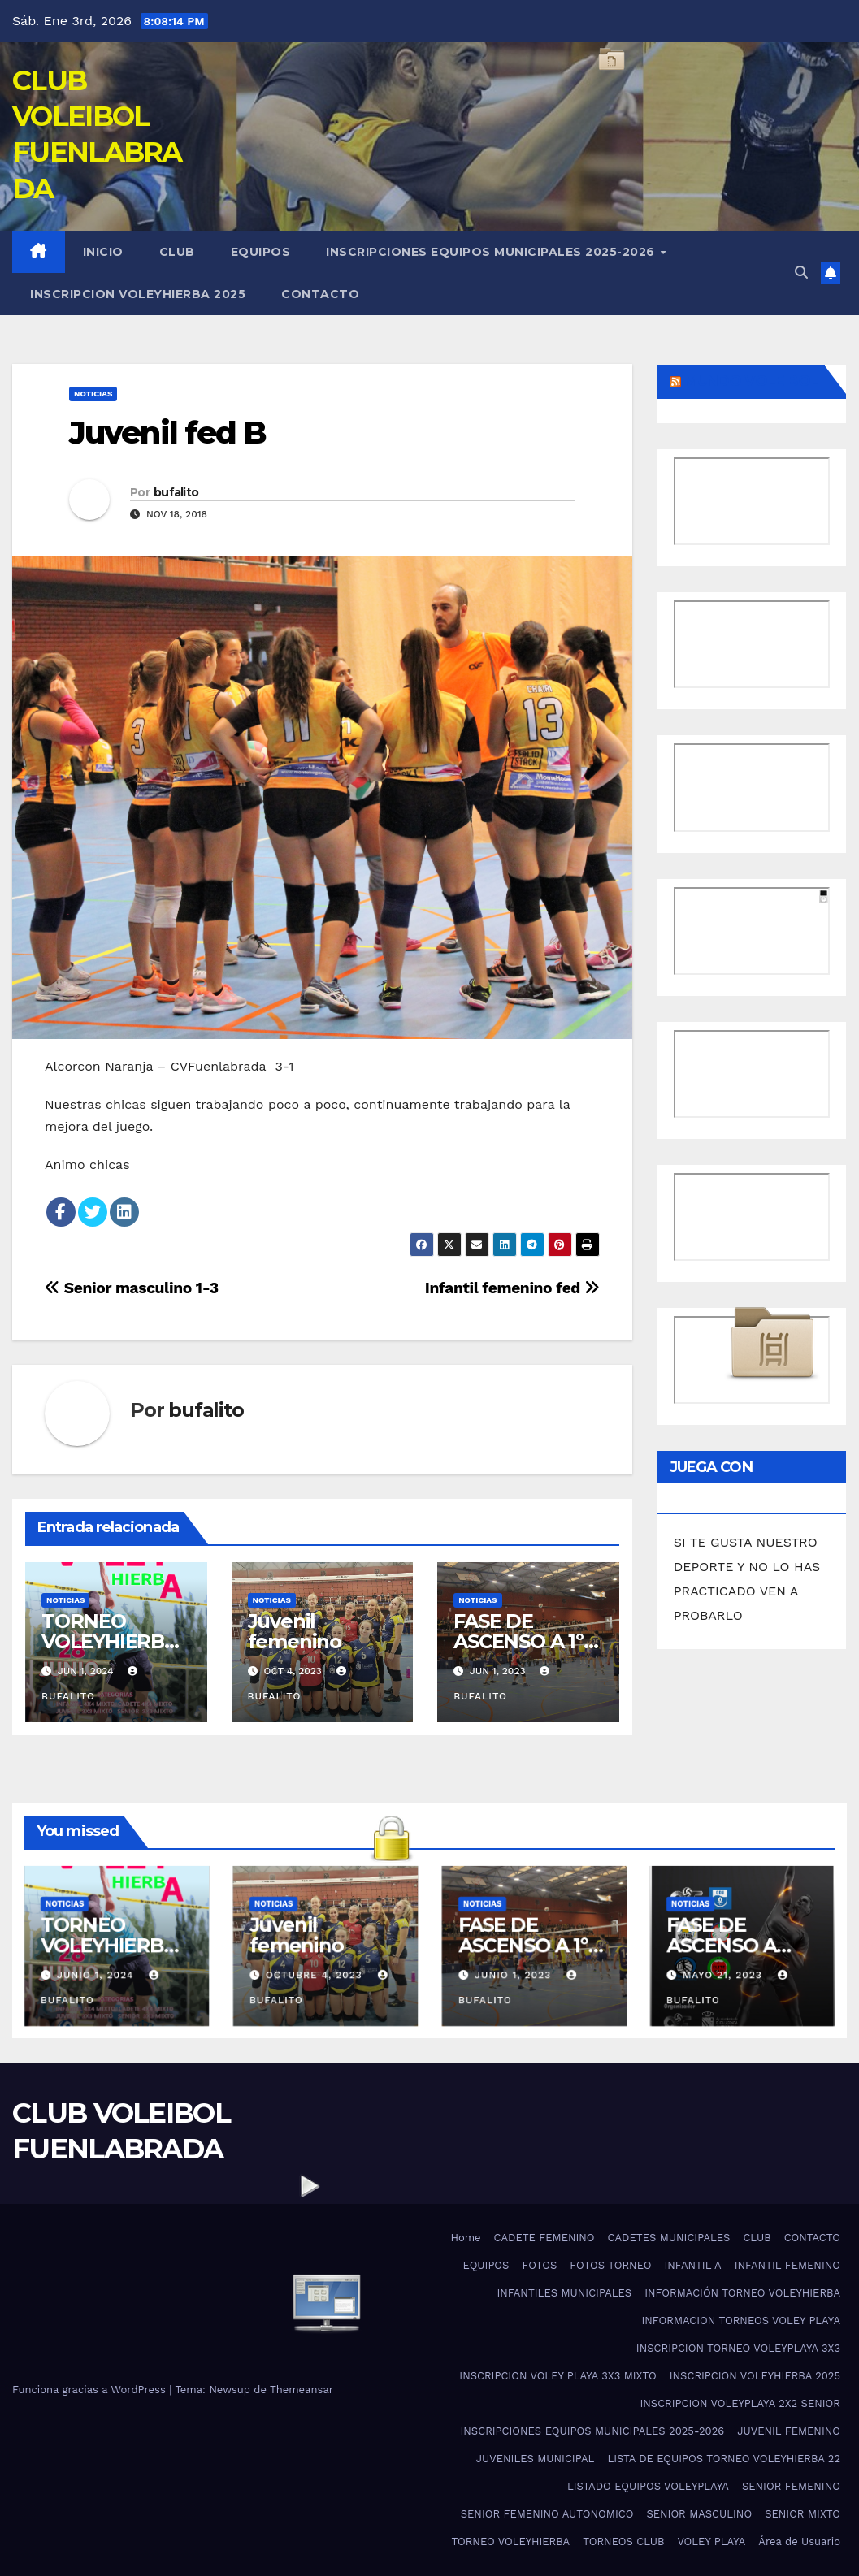 The image size is (859, 2576). Describe the element at coordinates (611, 60) in the screenshot. I see `access your templates folder` at that location.